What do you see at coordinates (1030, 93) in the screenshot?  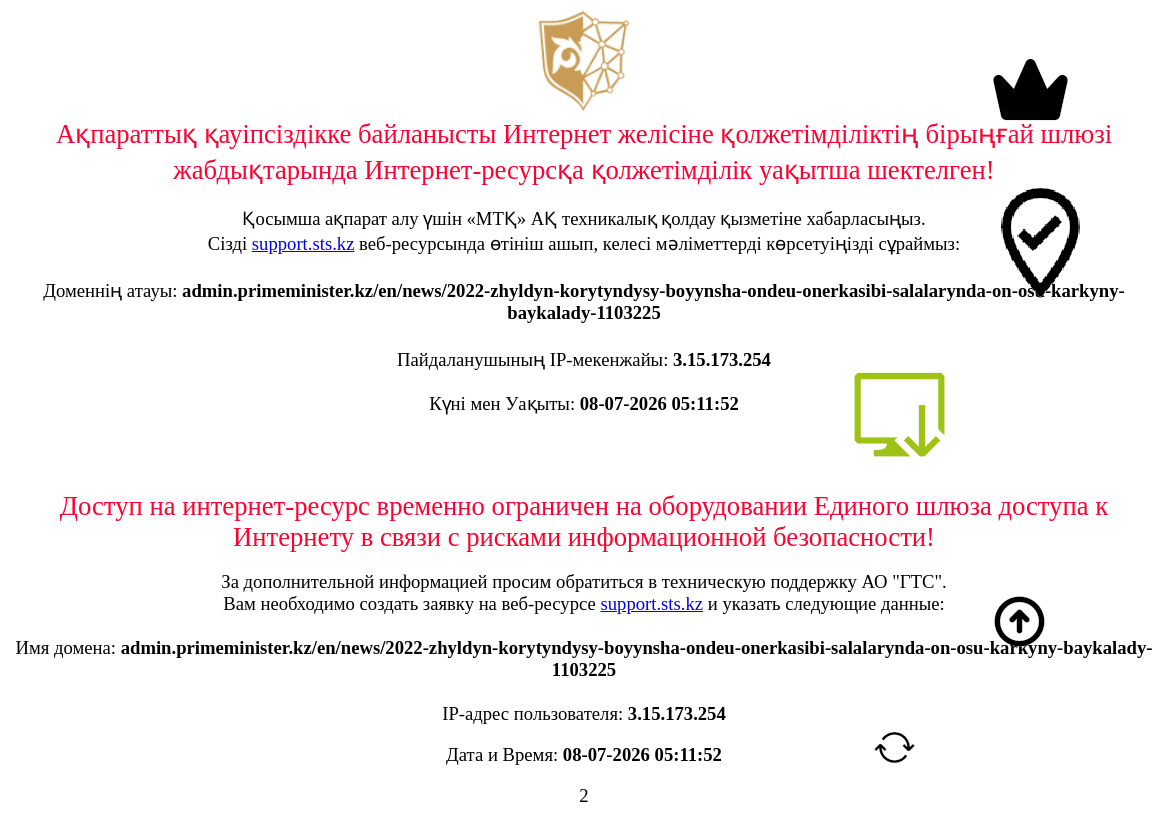 I see `indicates premium or VIP membership status` at bounding box center [1030, 93].